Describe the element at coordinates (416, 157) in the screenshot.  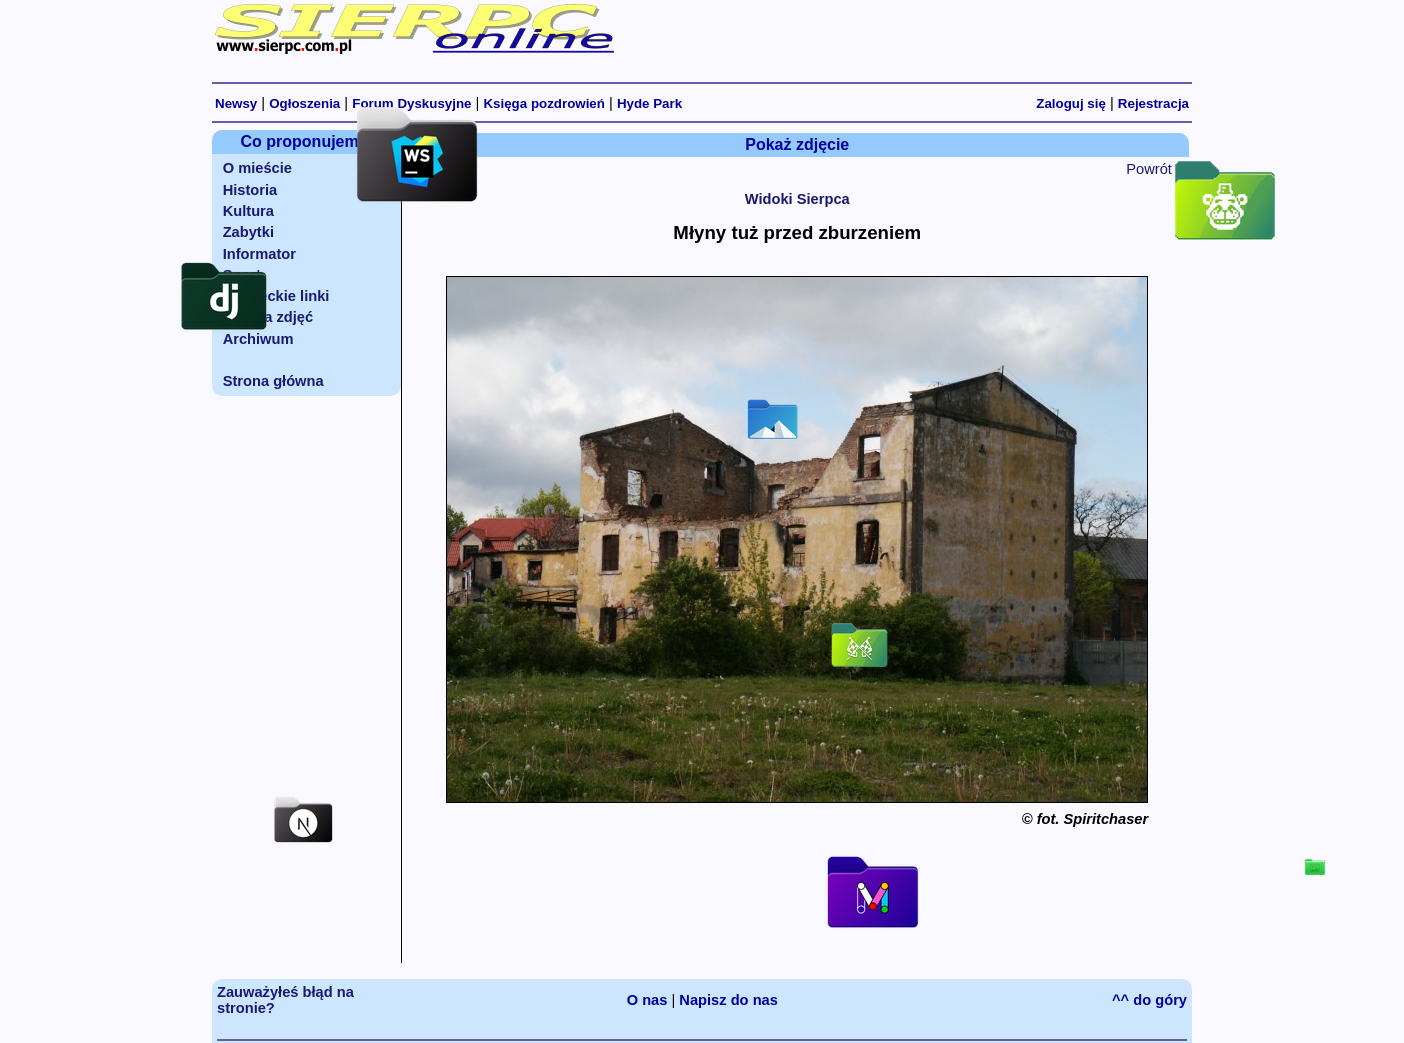
I see `open webstorm project folder` at that location.